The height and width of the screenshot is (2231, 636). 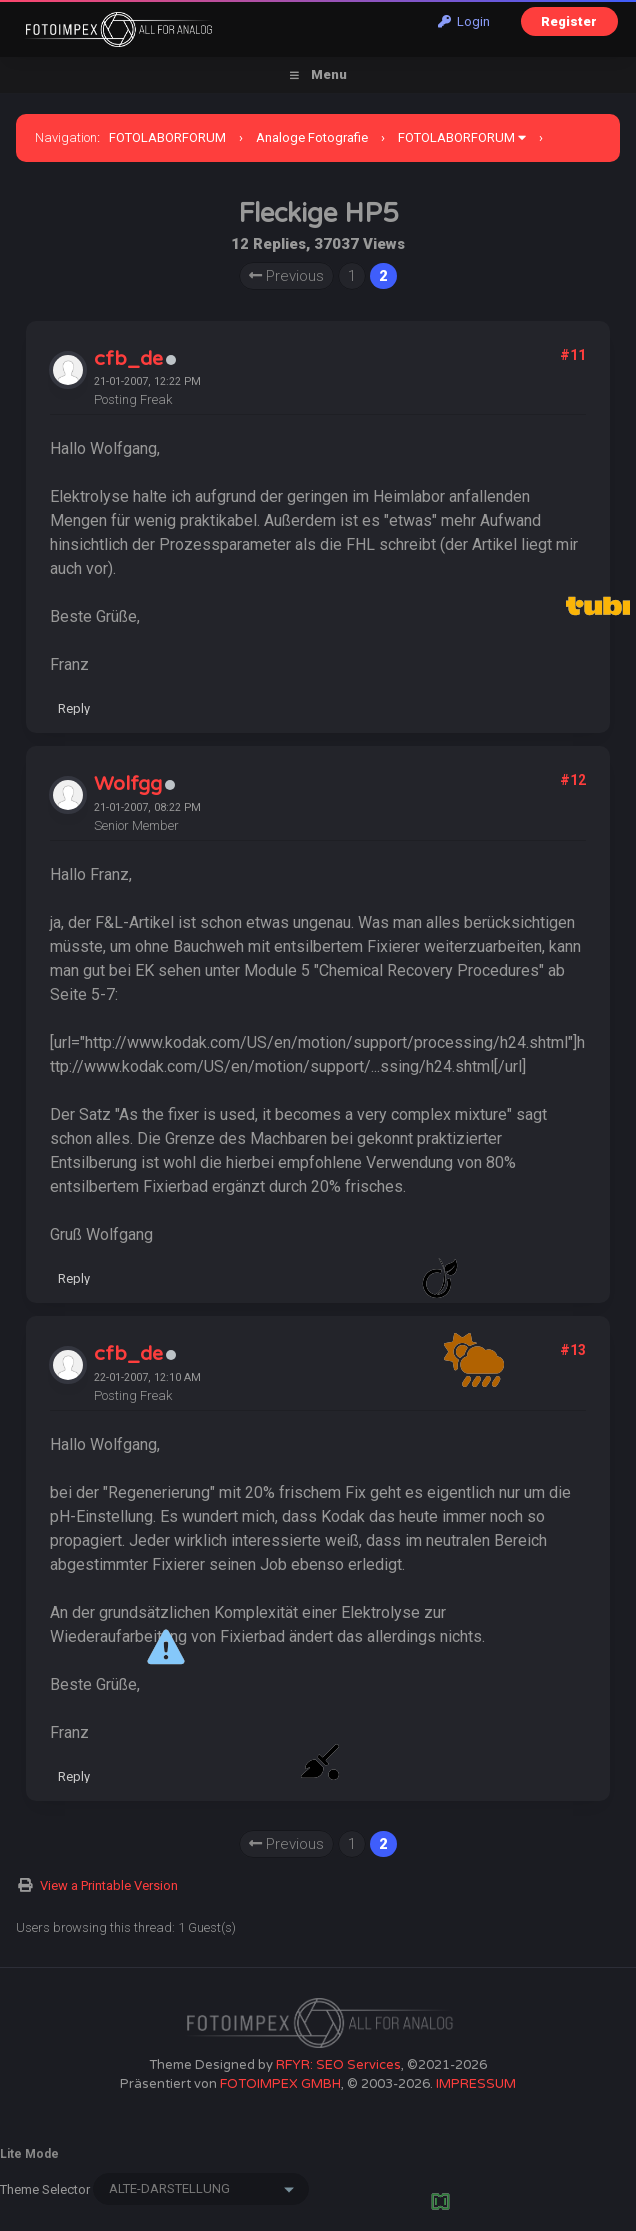 What do you see at coordinates (598, 606) in the screenshot?
I see `open the tubi streaming app` at bounding box center [598, 606].